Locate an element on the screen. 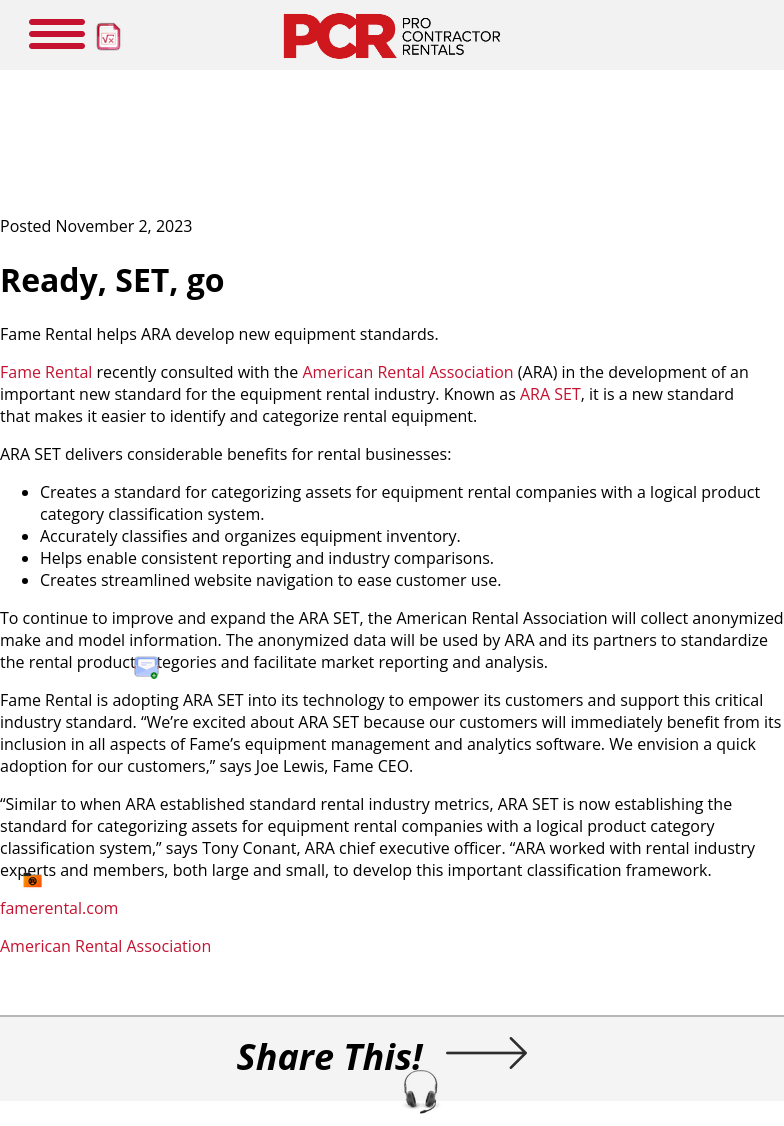 This screenshot has width=784, height=1126. audio headset device connected is located at coordinates (420, 1091).